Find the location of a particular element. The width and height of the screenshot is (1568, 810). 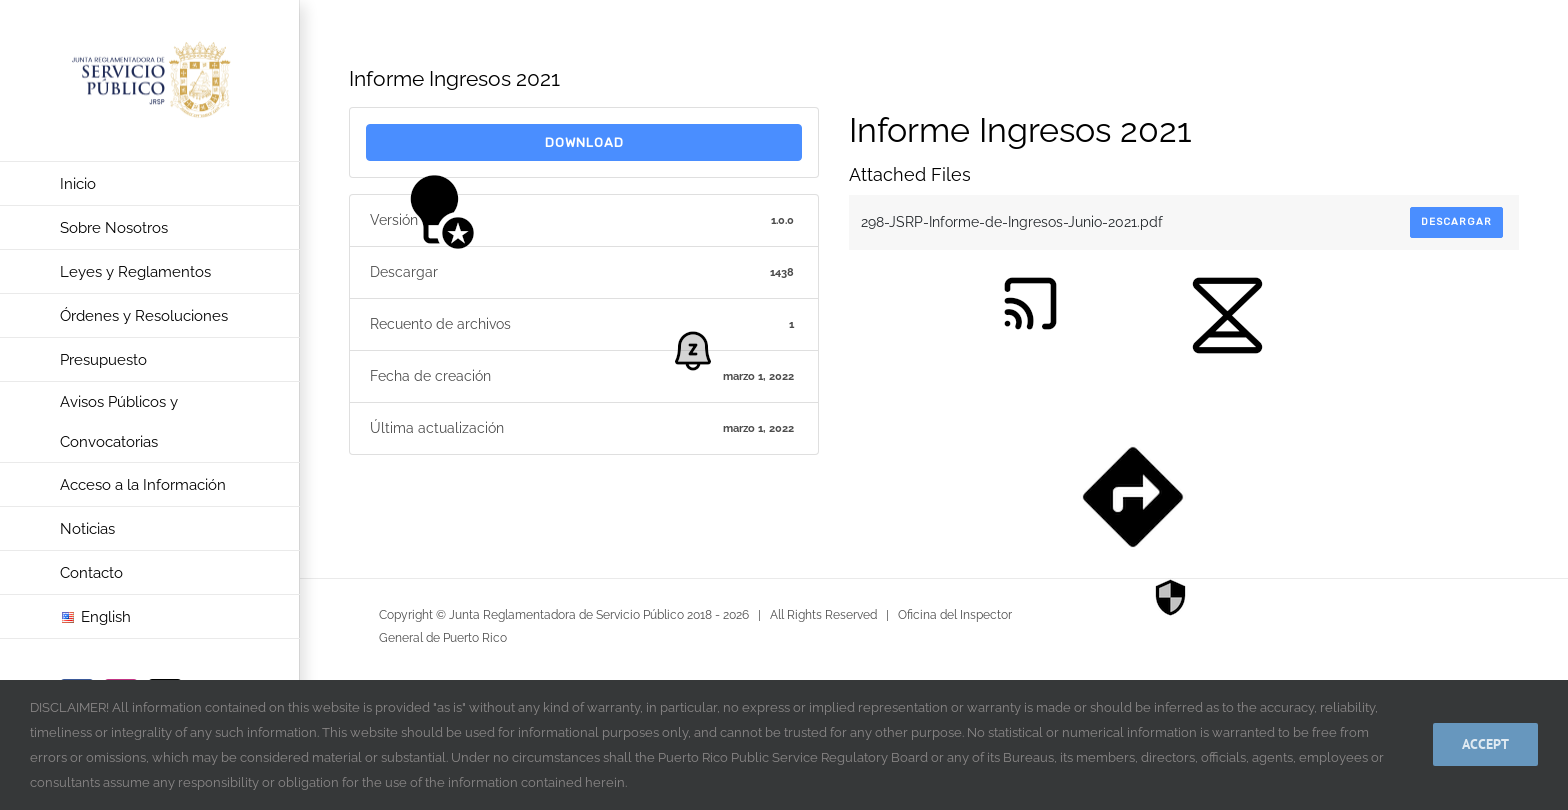

get directions to a destination is located at coordinates (1133, 497).